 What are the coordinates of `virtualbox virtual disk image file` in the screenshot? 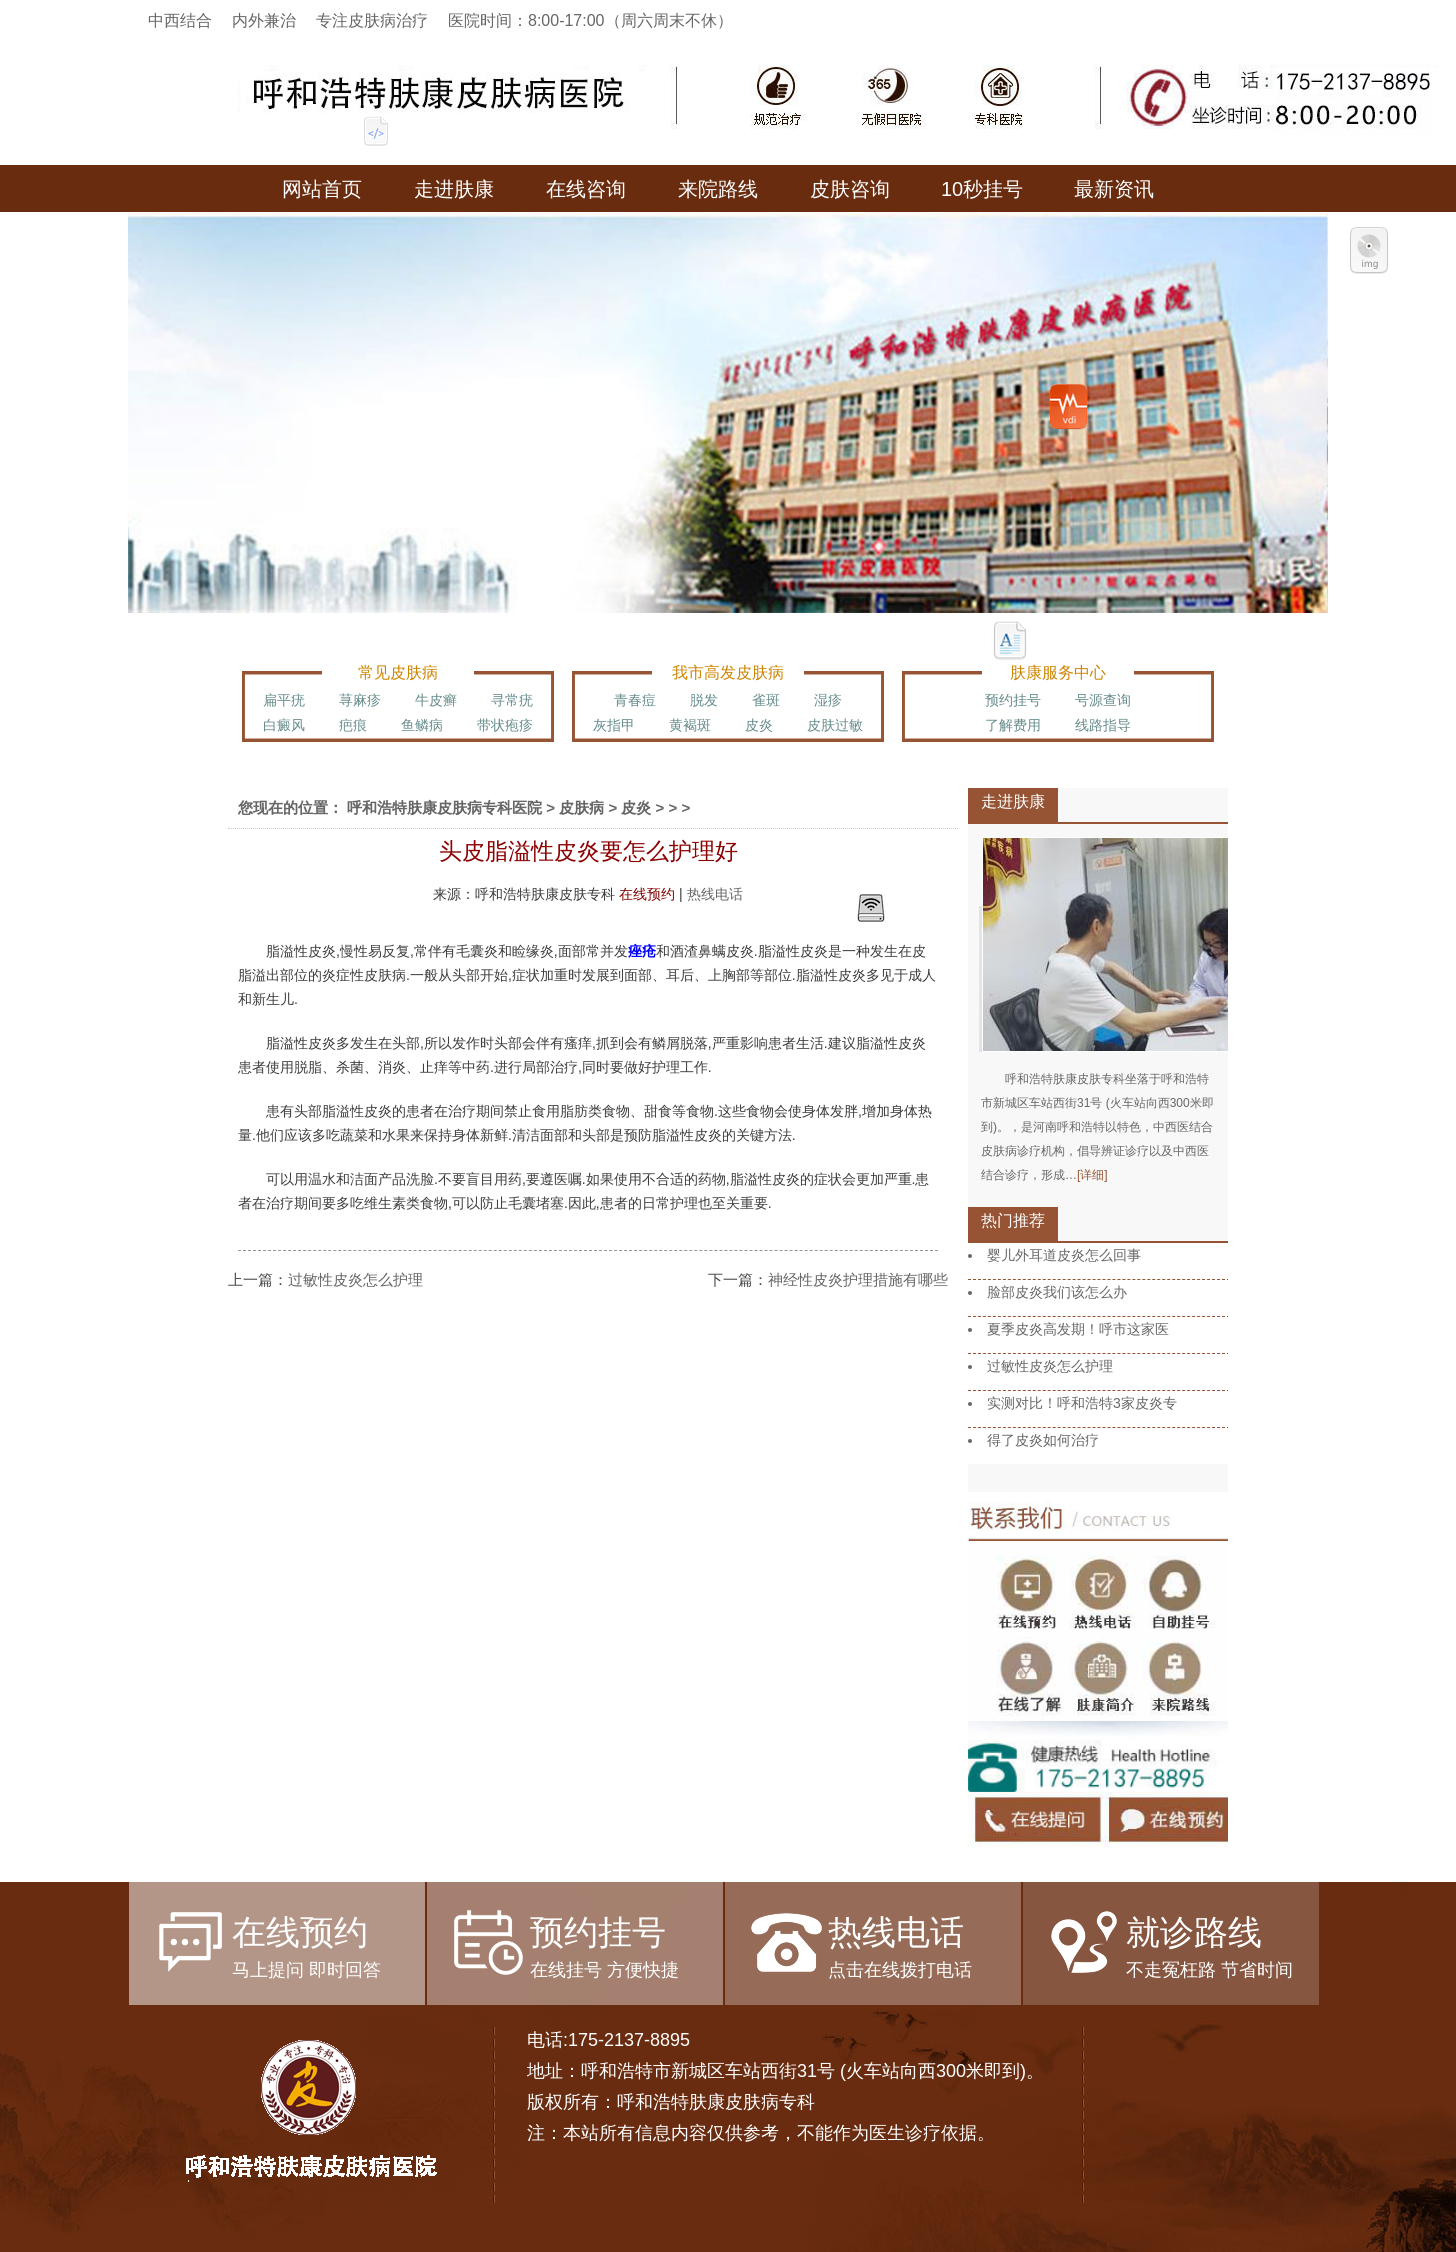 It's located at (1068, 406).